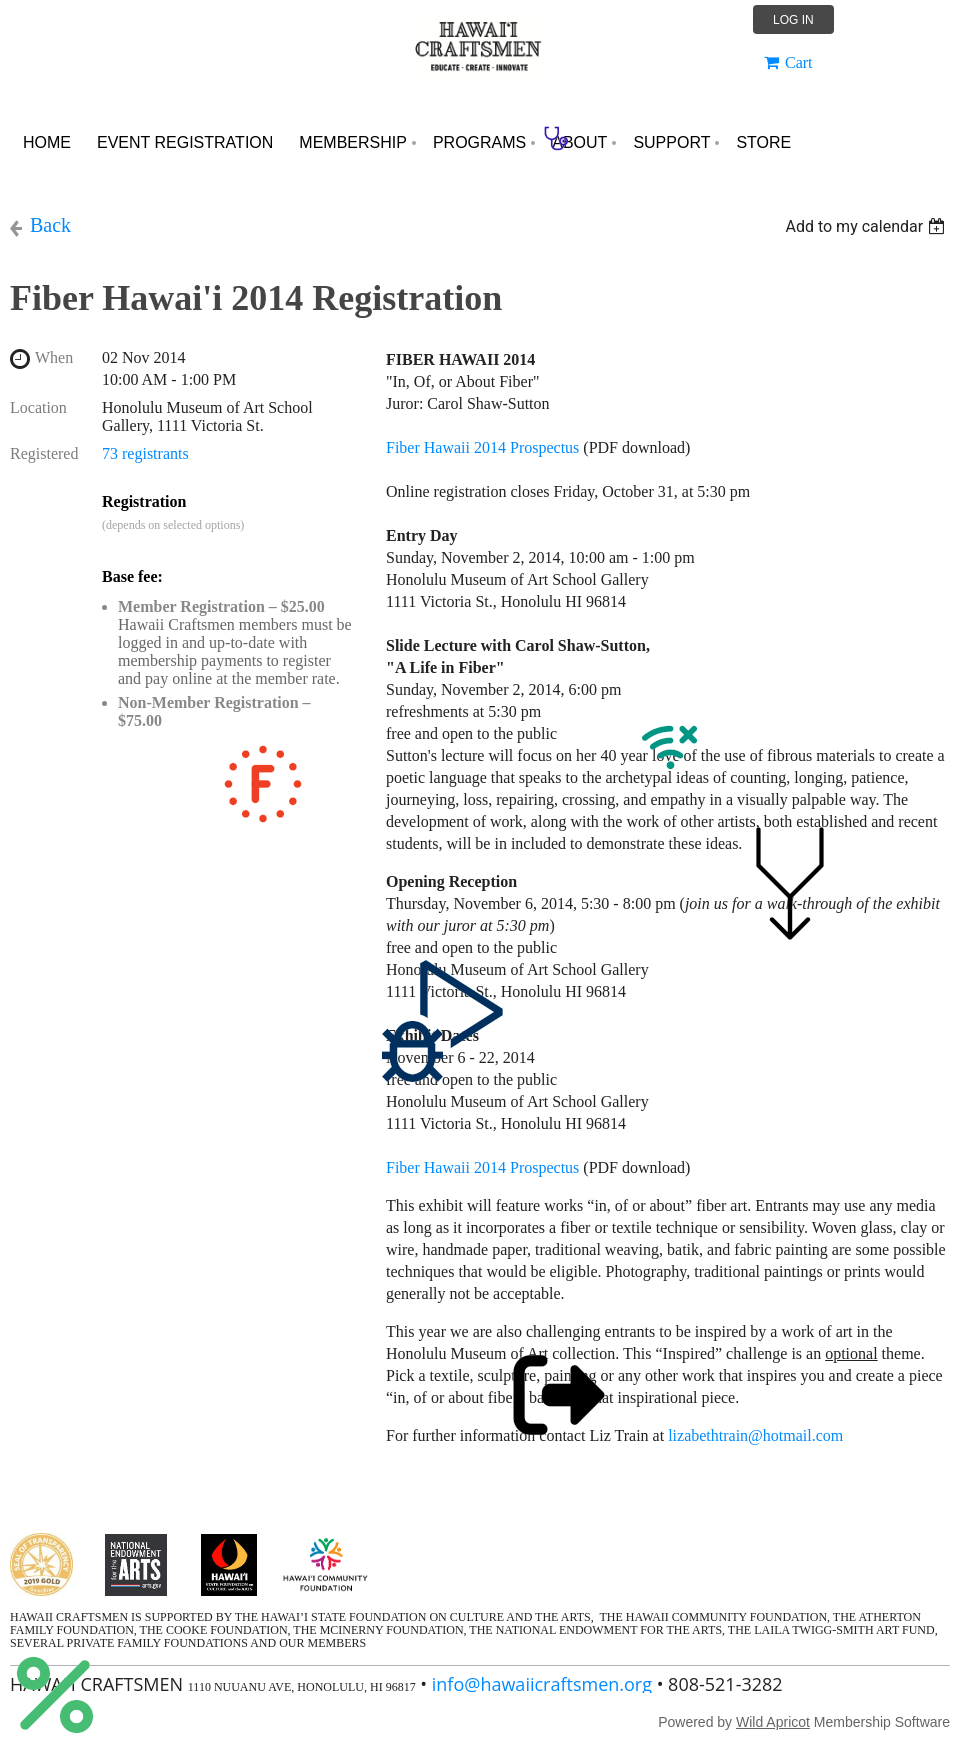 This screenshot has height=1761, width=960. Describe the element at coordinates (55, 1695) in the screenshot. I see `view discount or sale pricing` at that location.